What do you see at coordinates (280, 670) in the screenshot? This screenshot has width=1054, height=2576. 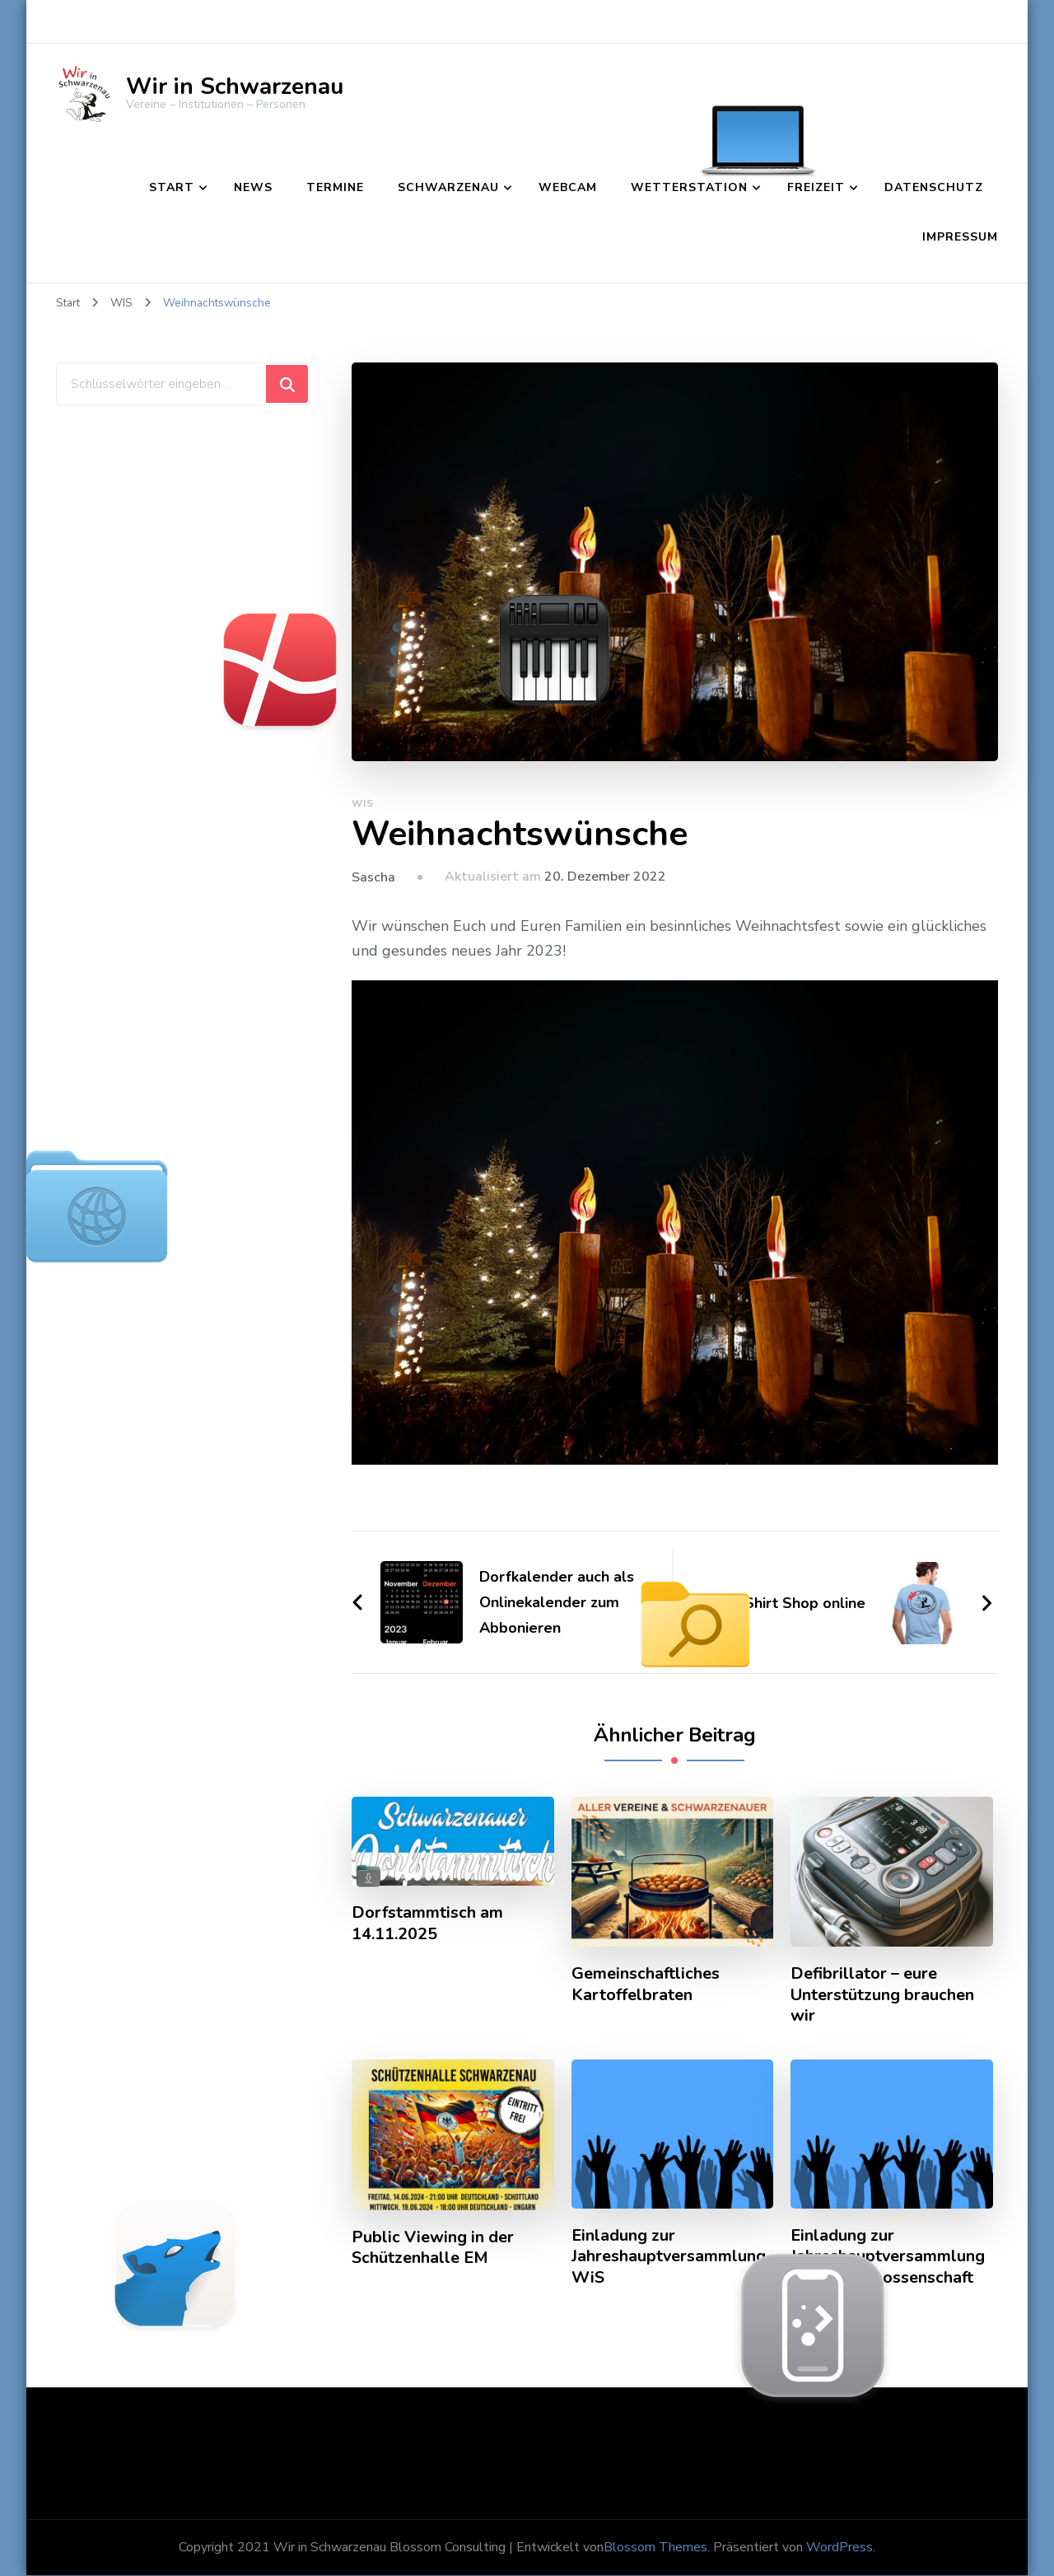 I see `open wineglass app for managing wine/windows applications` at bounding box center [280, 670].